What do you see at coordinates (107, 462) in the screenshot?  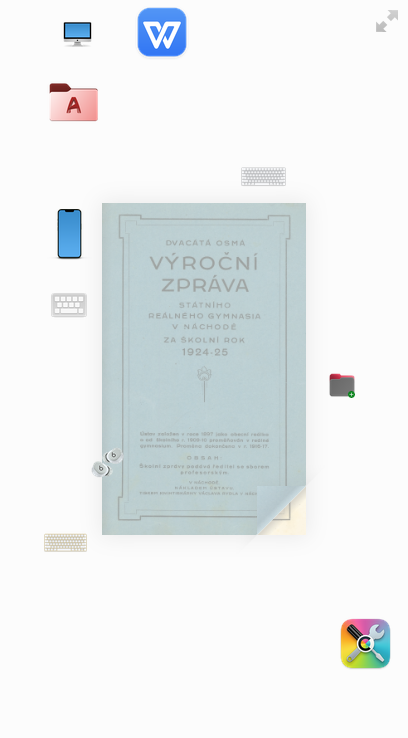 I see `connect beats wireless earbuds via bluetooth` at bounding box center [107, 462].